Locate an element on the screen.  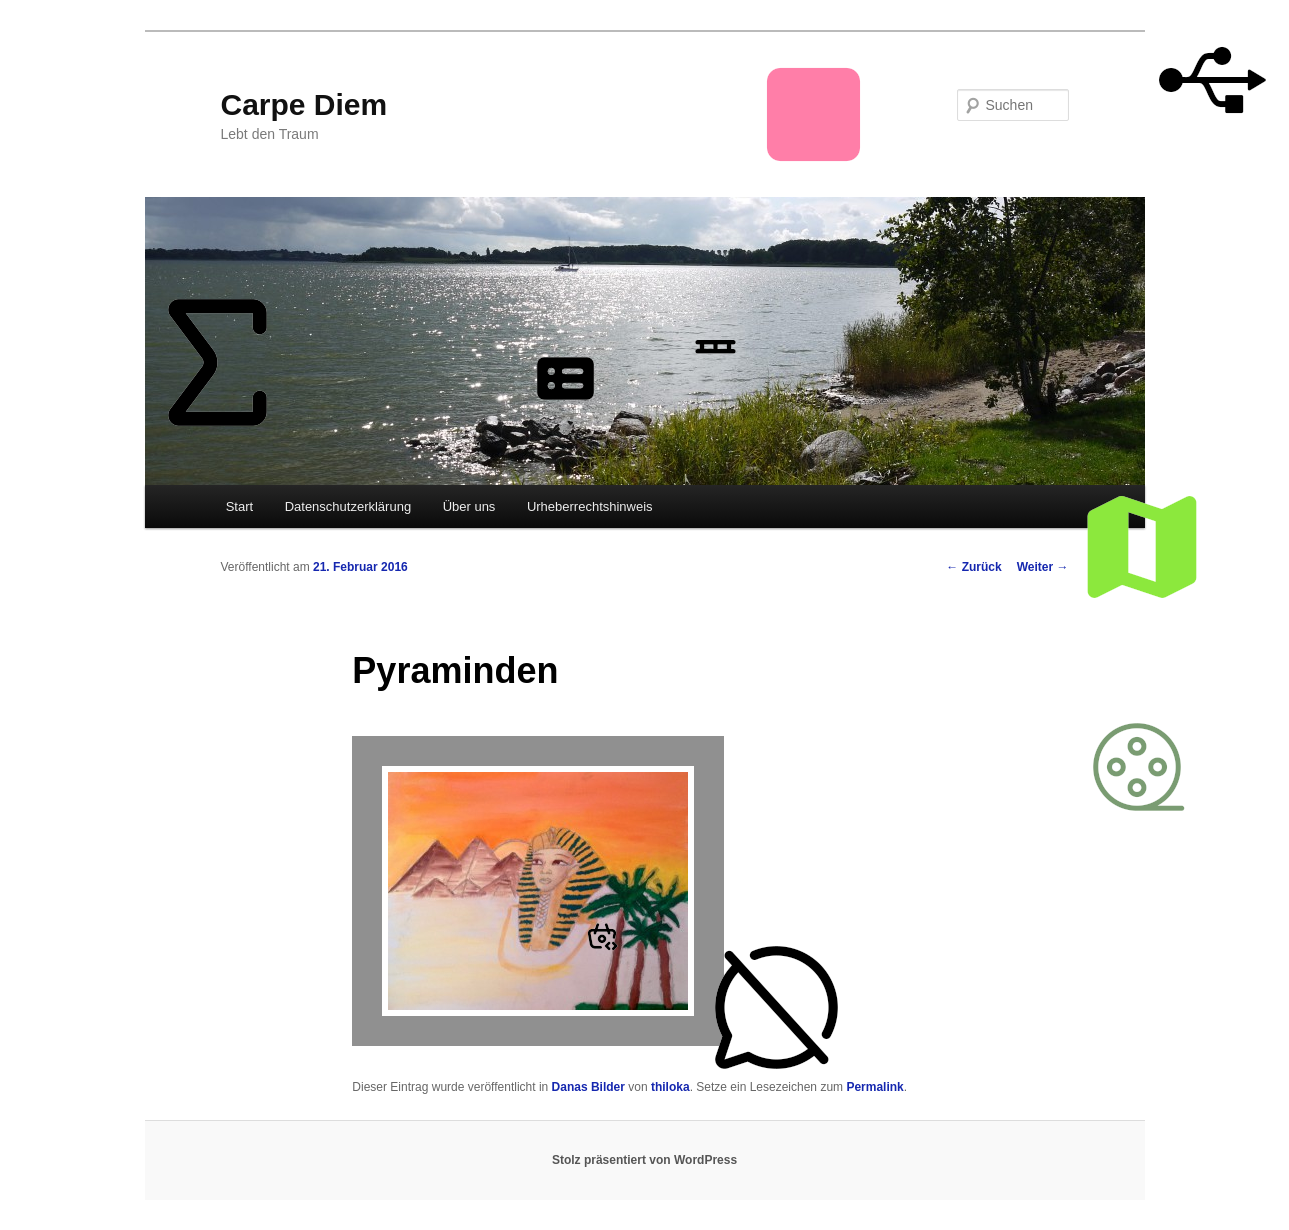
view map is located at coordinates (1142, 547).